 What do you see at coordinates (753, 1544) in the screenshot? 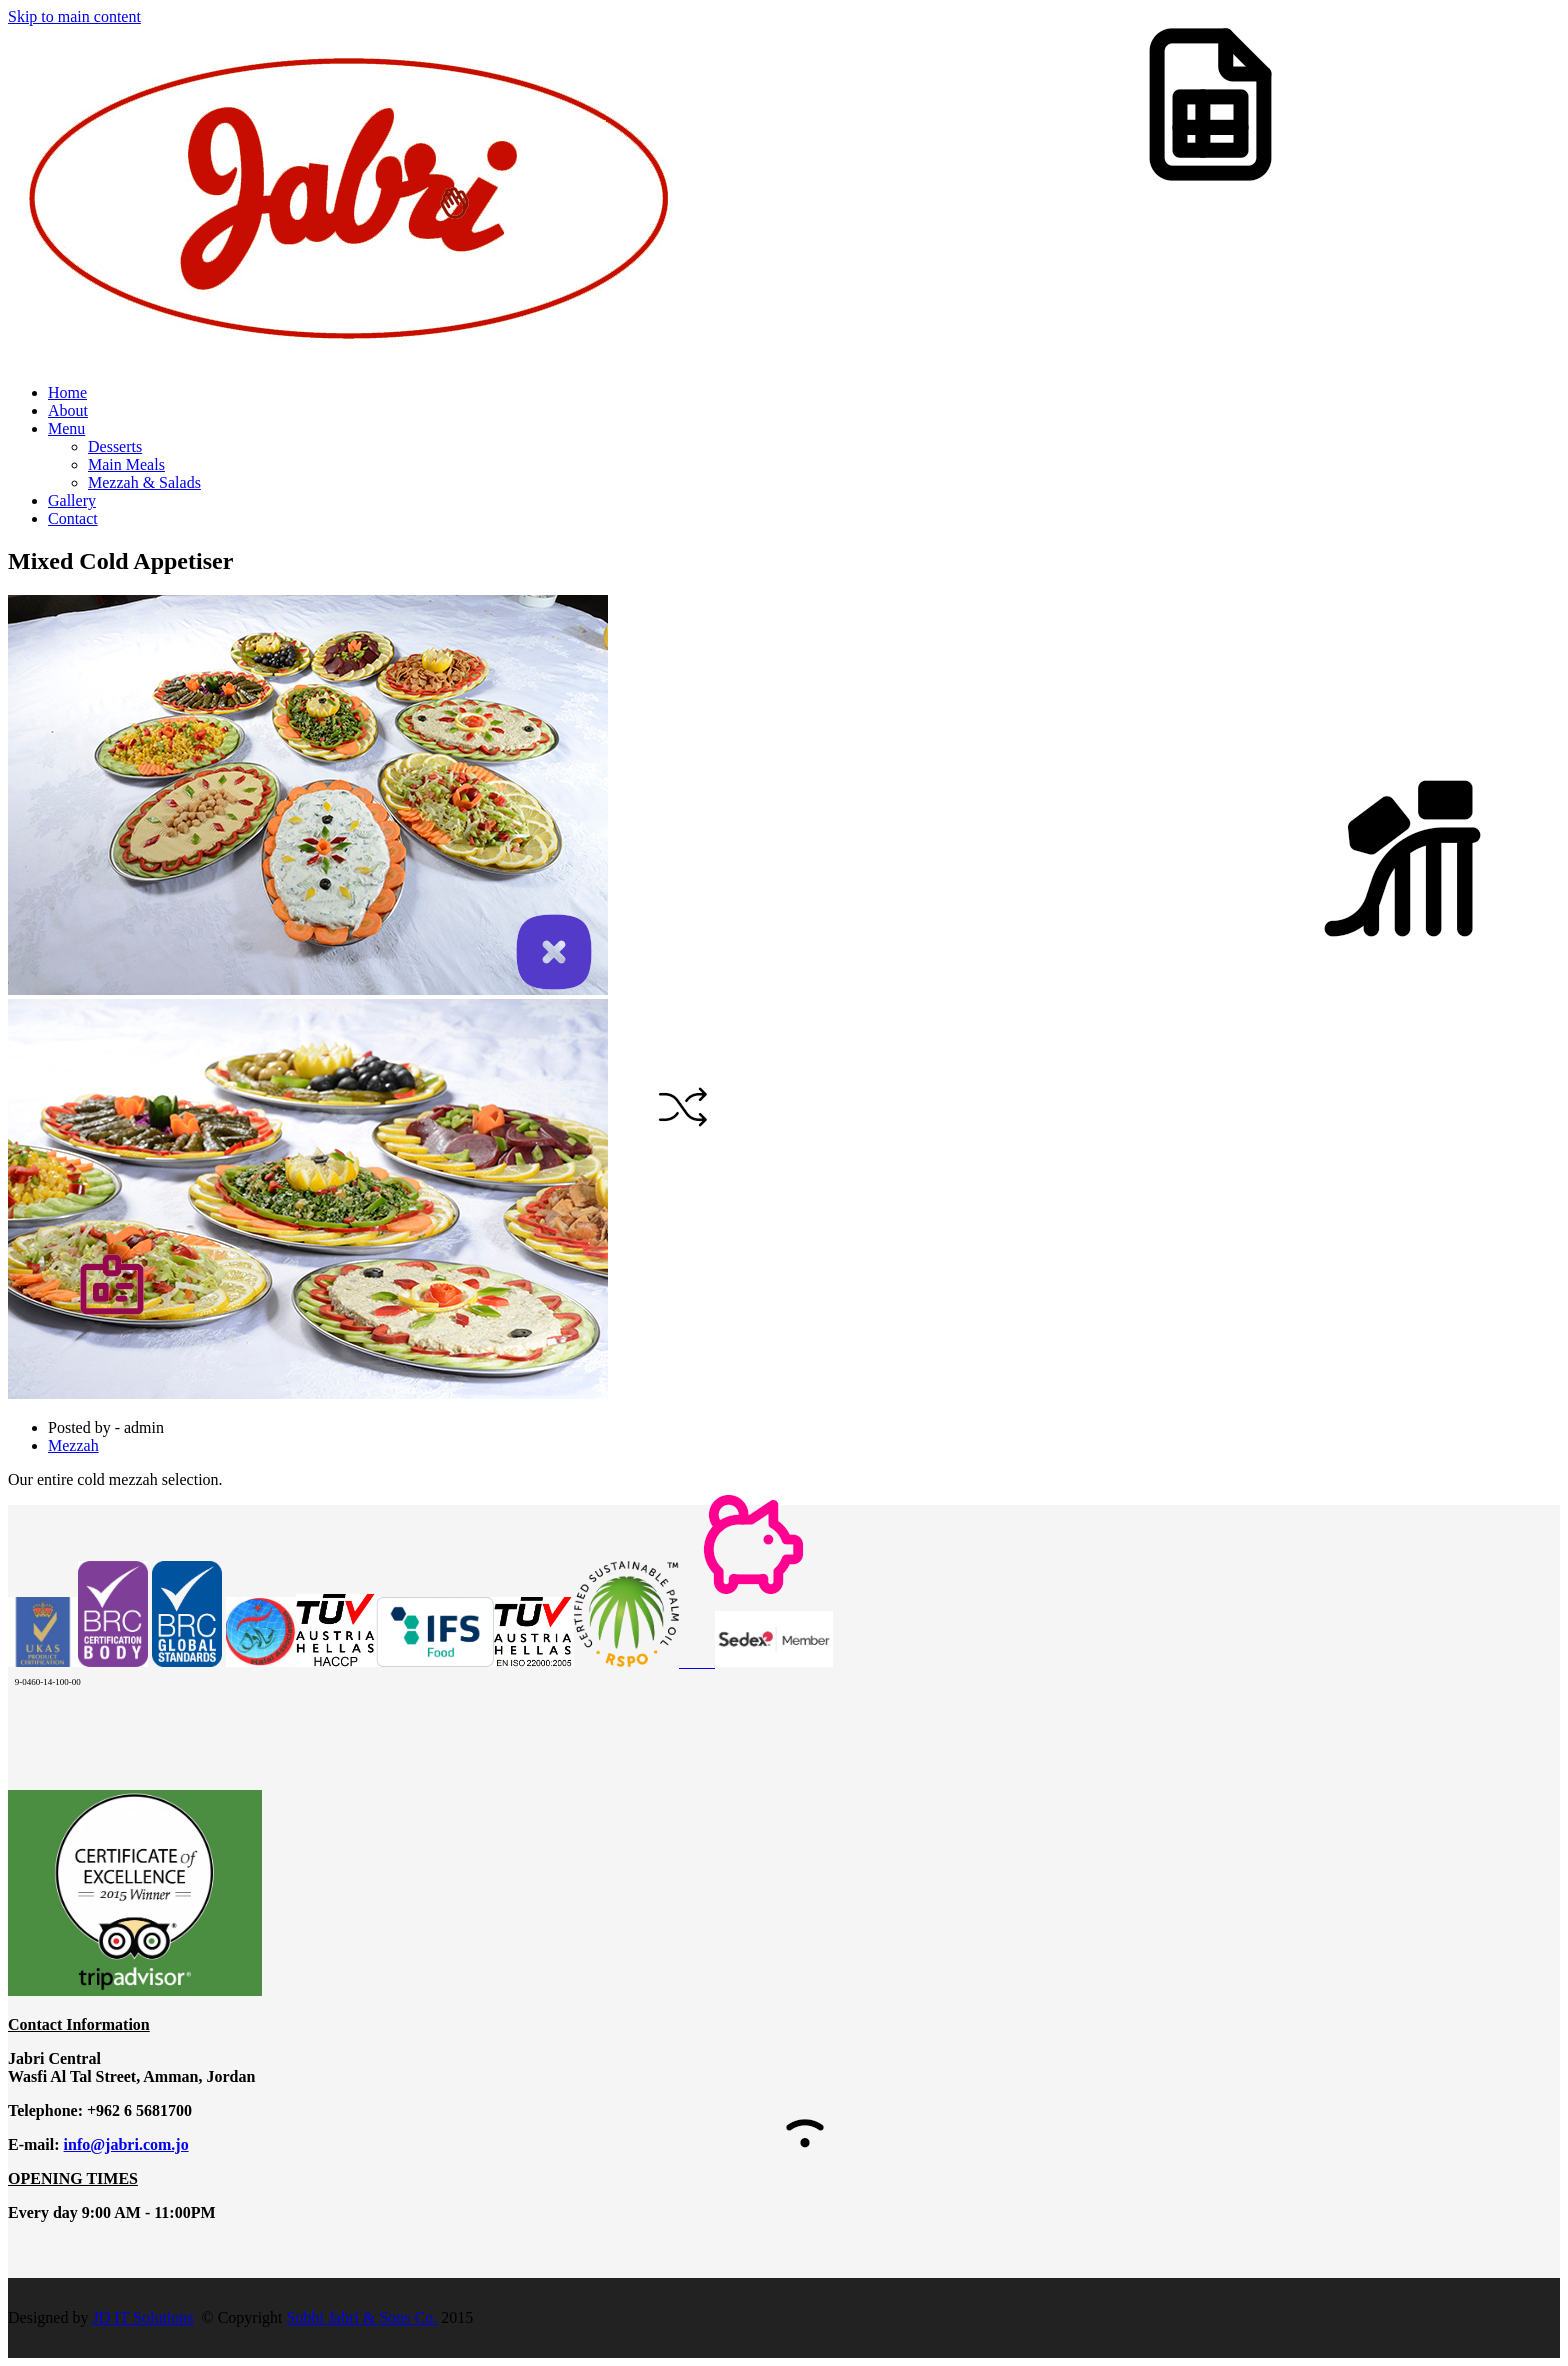
I see `view your savings account` at bounding box center [753, 1544].